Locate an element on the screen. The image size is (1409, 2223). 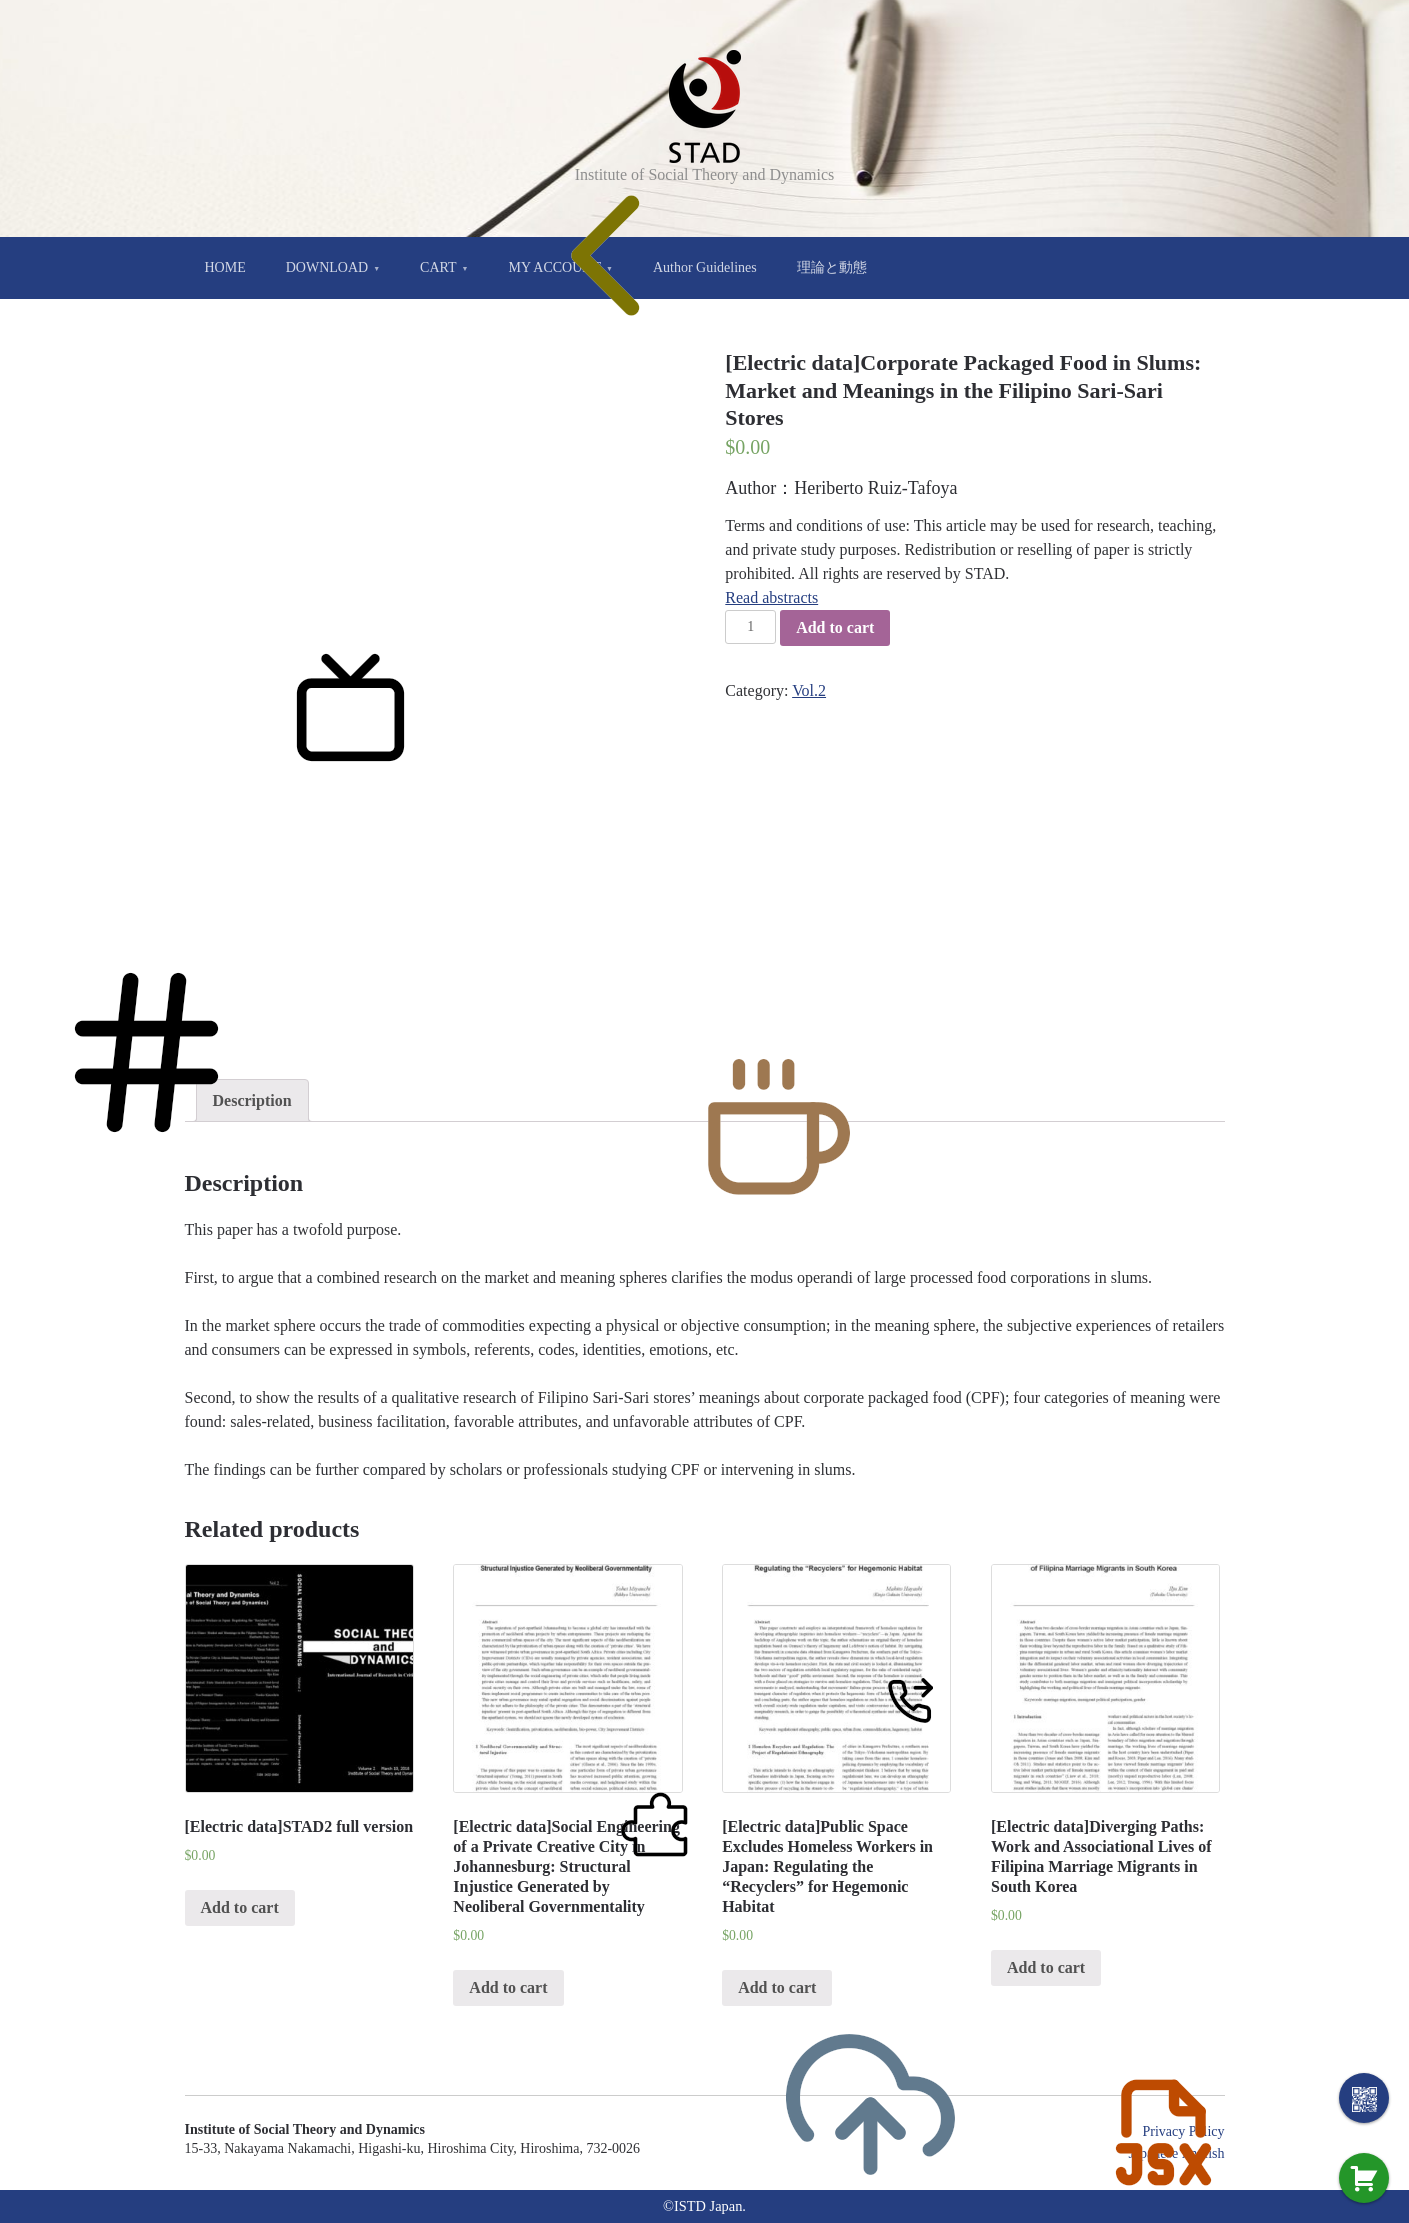
access plugins or extensions is located at coordinates (658, 1827).